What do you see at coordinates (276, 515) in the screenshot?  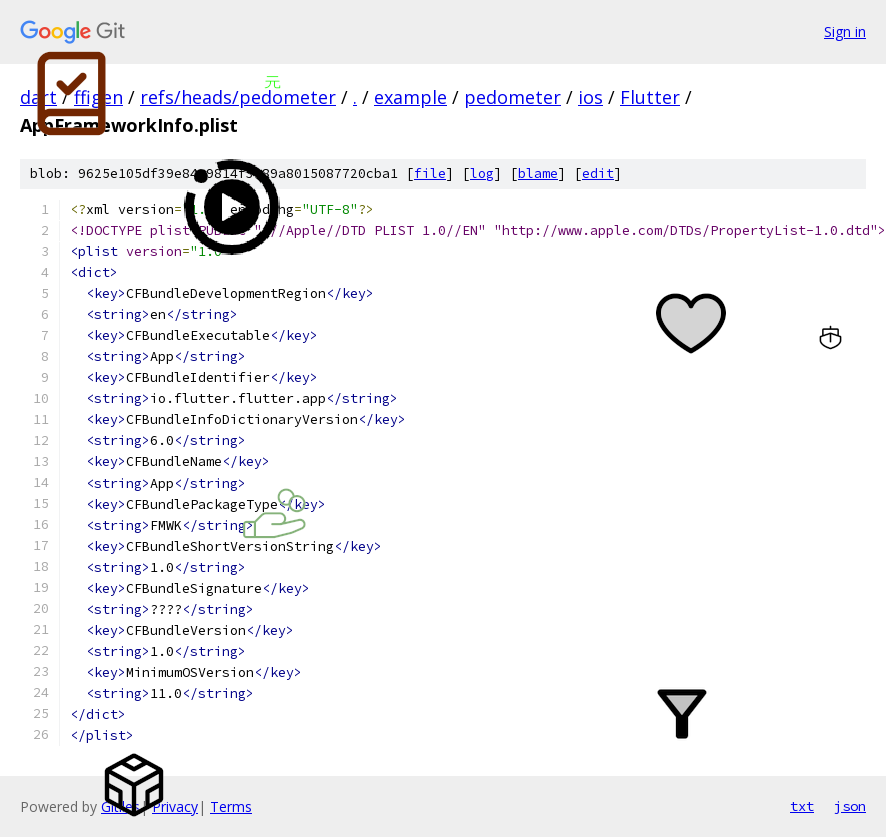 I see `make a payment or donation` at bounding box center [276, 515].